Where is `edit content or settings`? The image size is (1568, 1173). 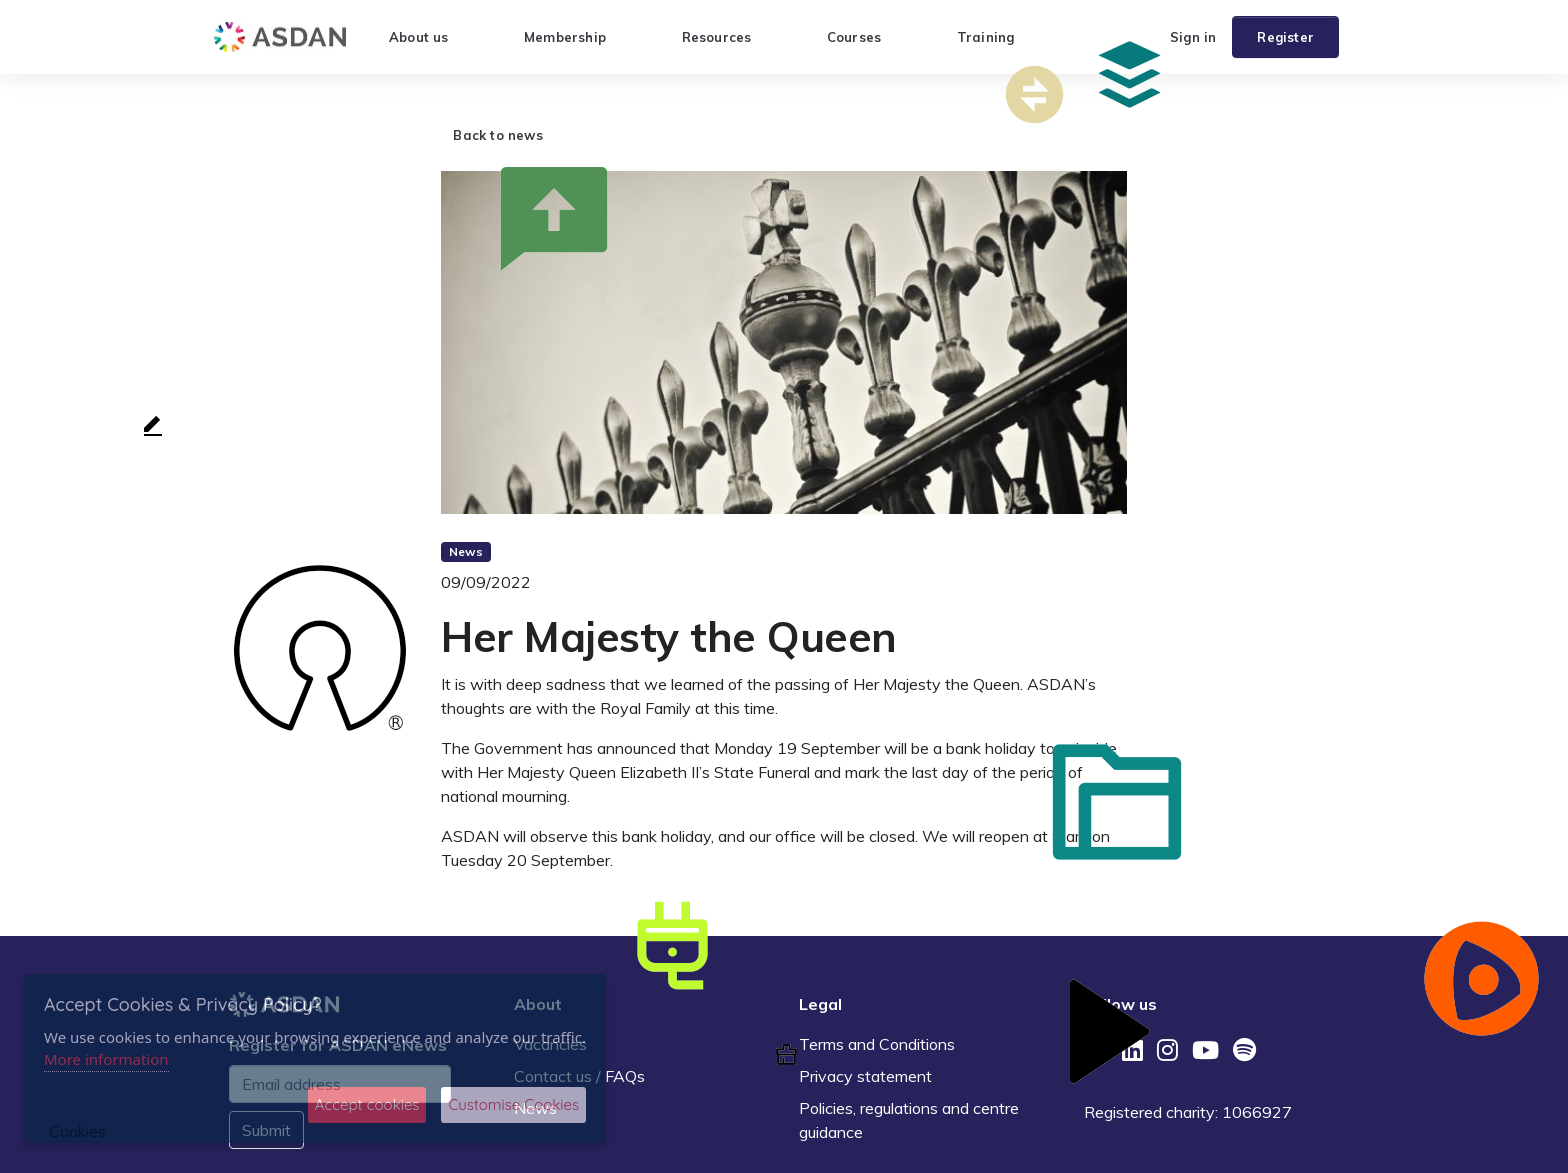
edit content or settings is located at coordinates (153, 426).